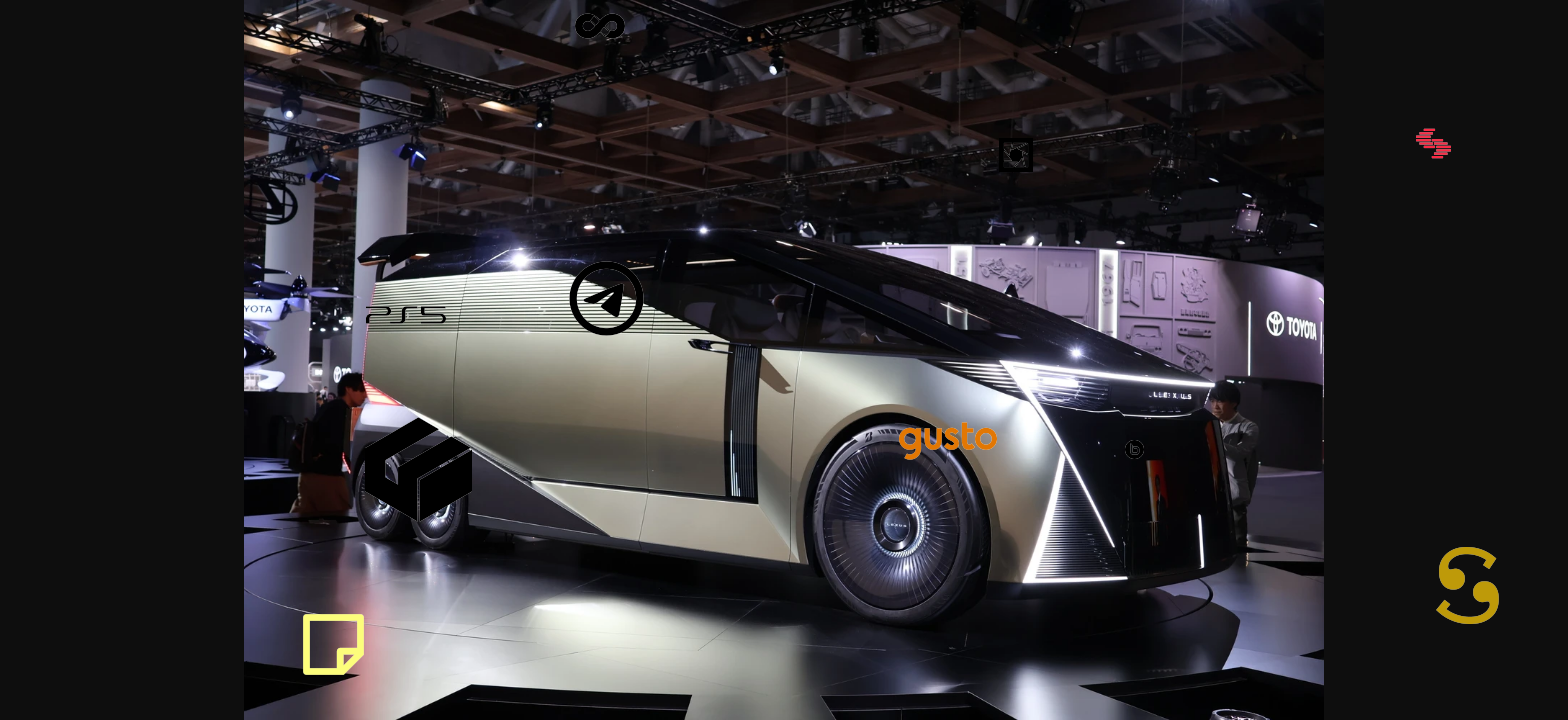 The width and height of the screenshot is (1568, 720). I want to click on open the Scribd app, so click(1467, 585).